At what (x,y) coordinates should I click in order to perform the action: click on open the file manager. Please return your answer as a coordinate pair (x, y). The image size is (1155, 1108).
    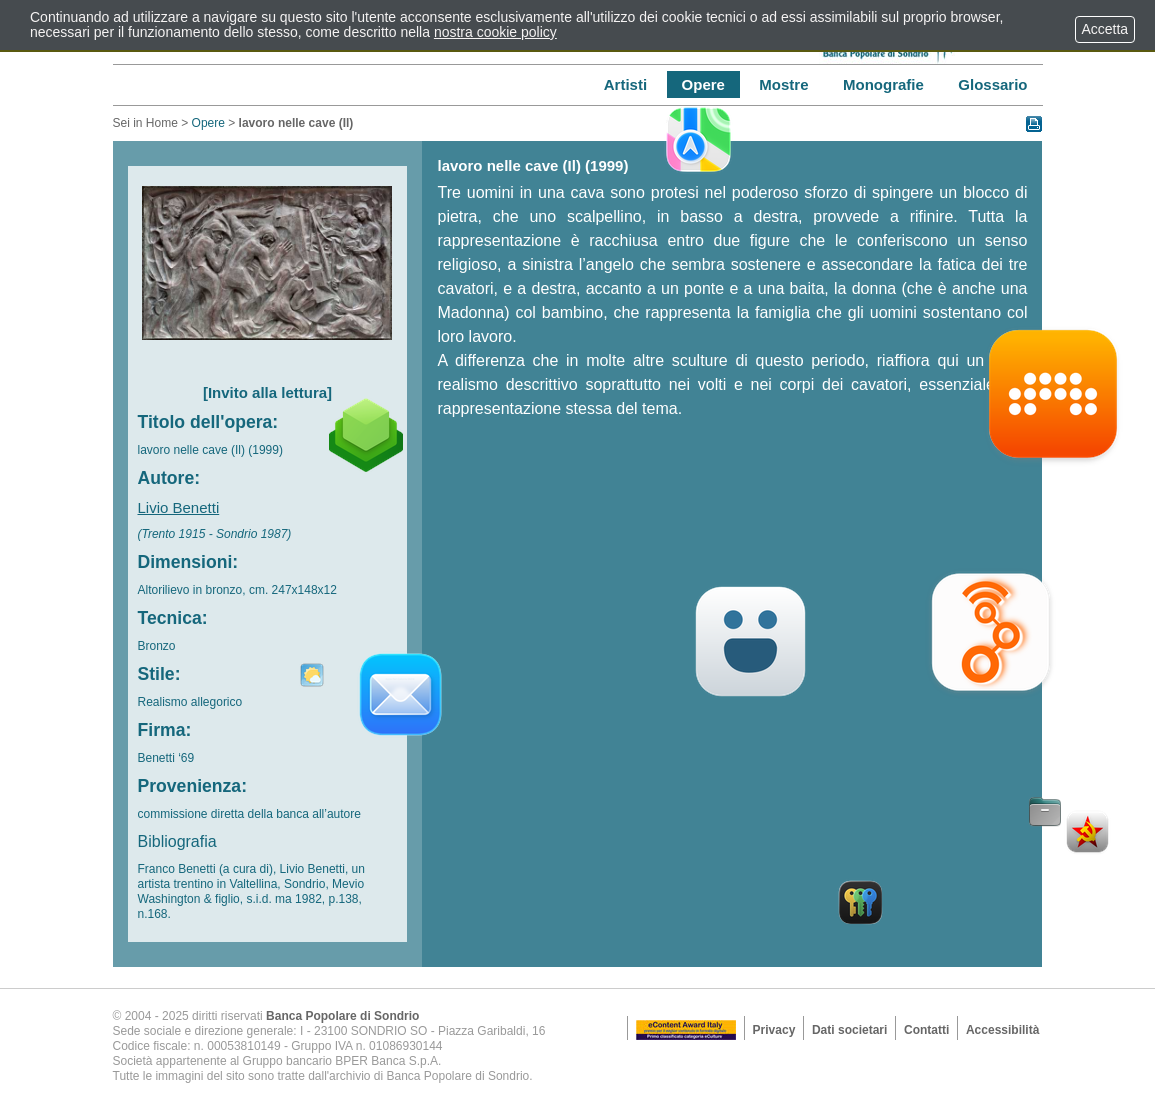
    Looking at the image, I should click on (1045, 811).